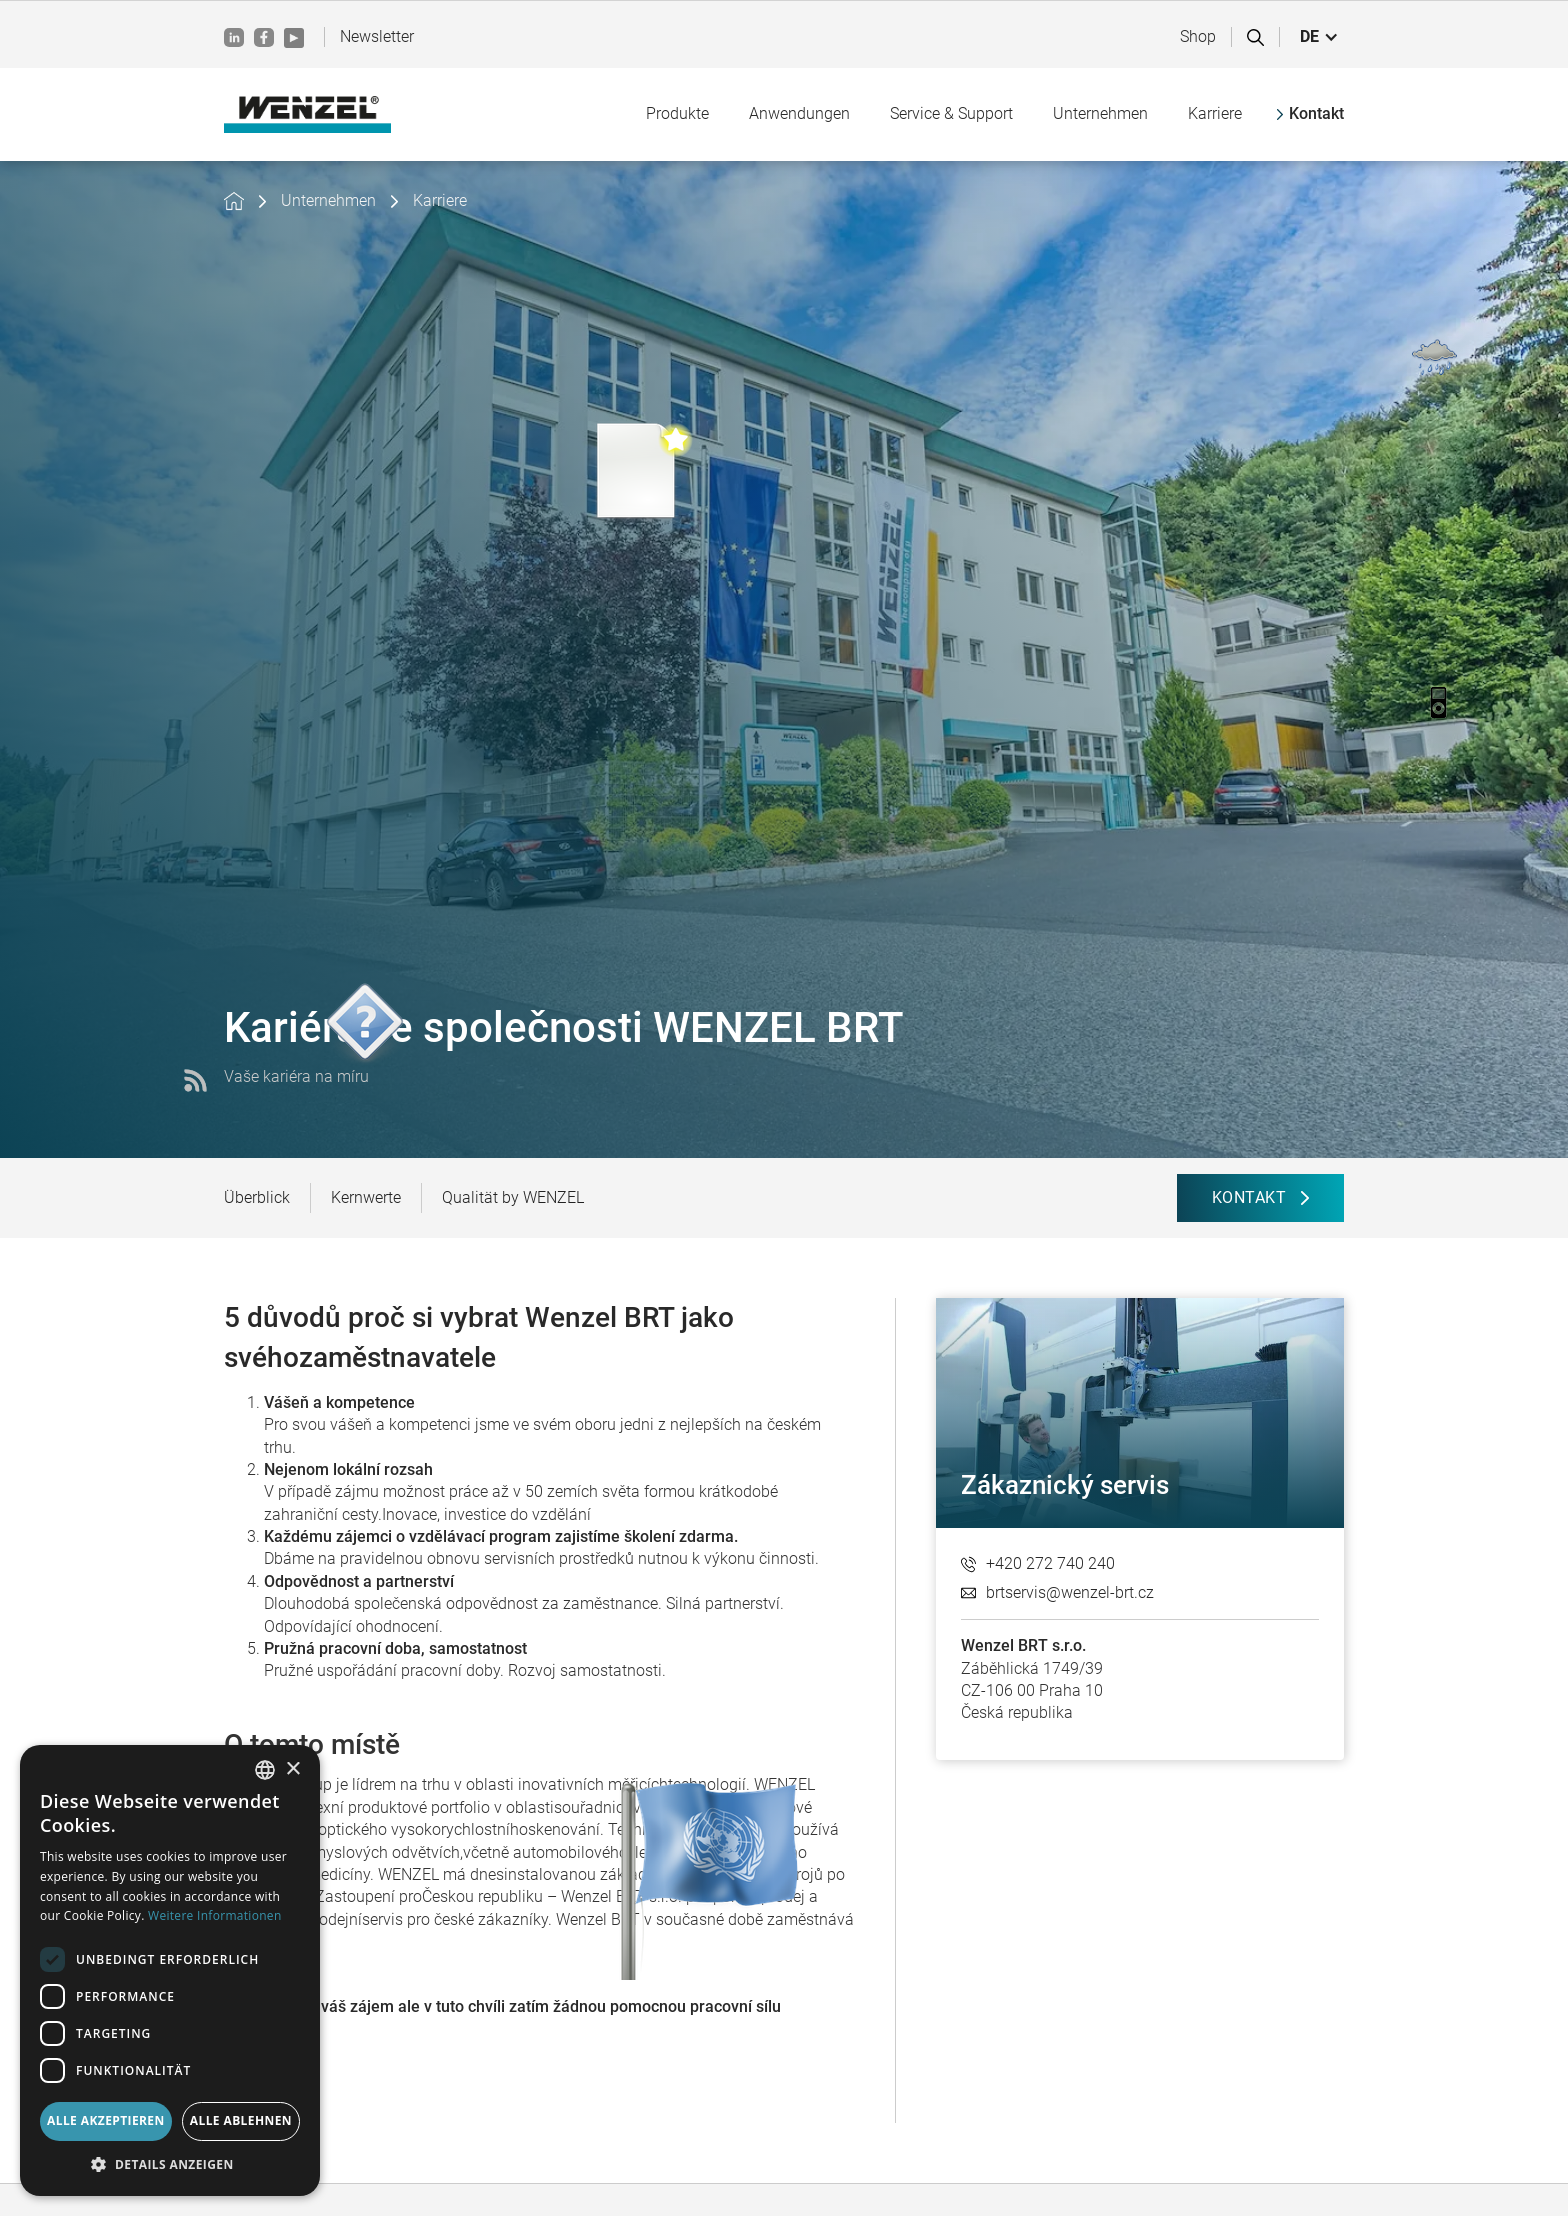 This screenshot has height=2216, width=1568. I want to click on subscribe to RSS feed, so click(195, 1080).